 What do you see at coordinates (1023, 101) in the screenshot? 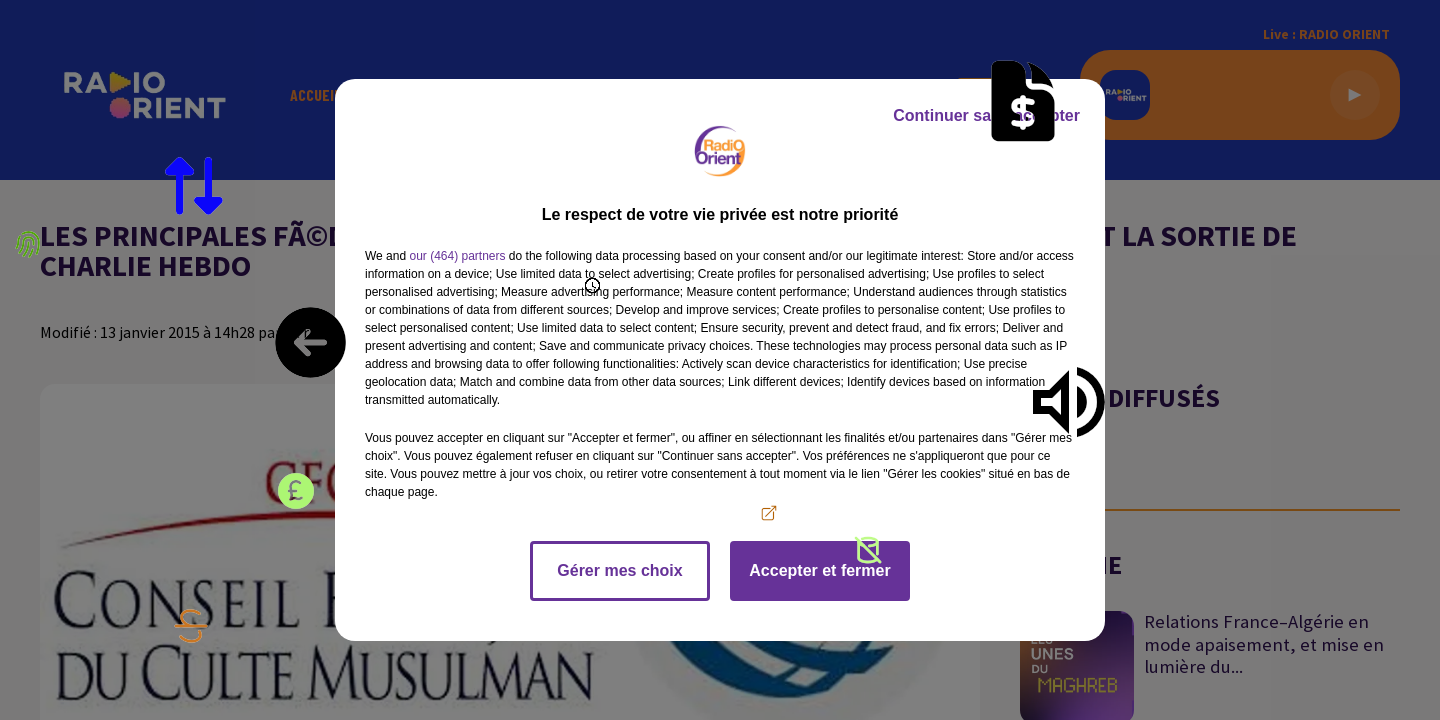
I see `view financial document or invoice` at bounding box center [1023, 101].